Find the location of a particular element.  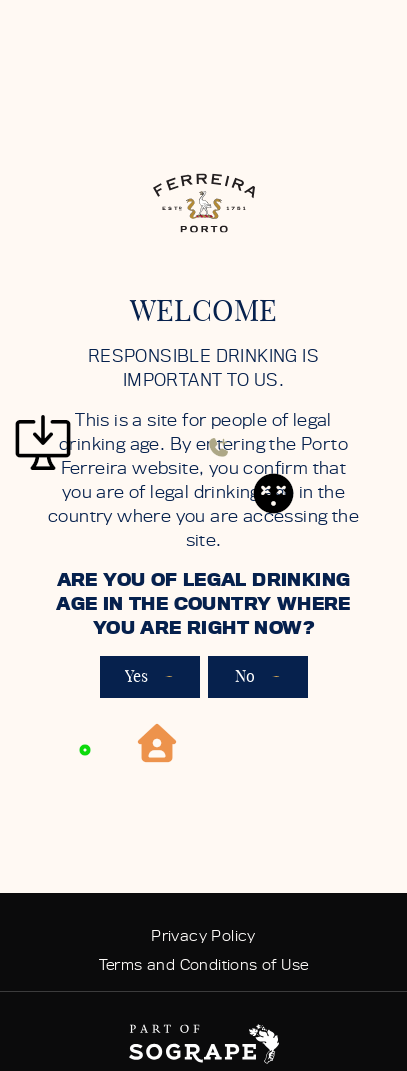

download to desktop is located at coordinates (43, 445).